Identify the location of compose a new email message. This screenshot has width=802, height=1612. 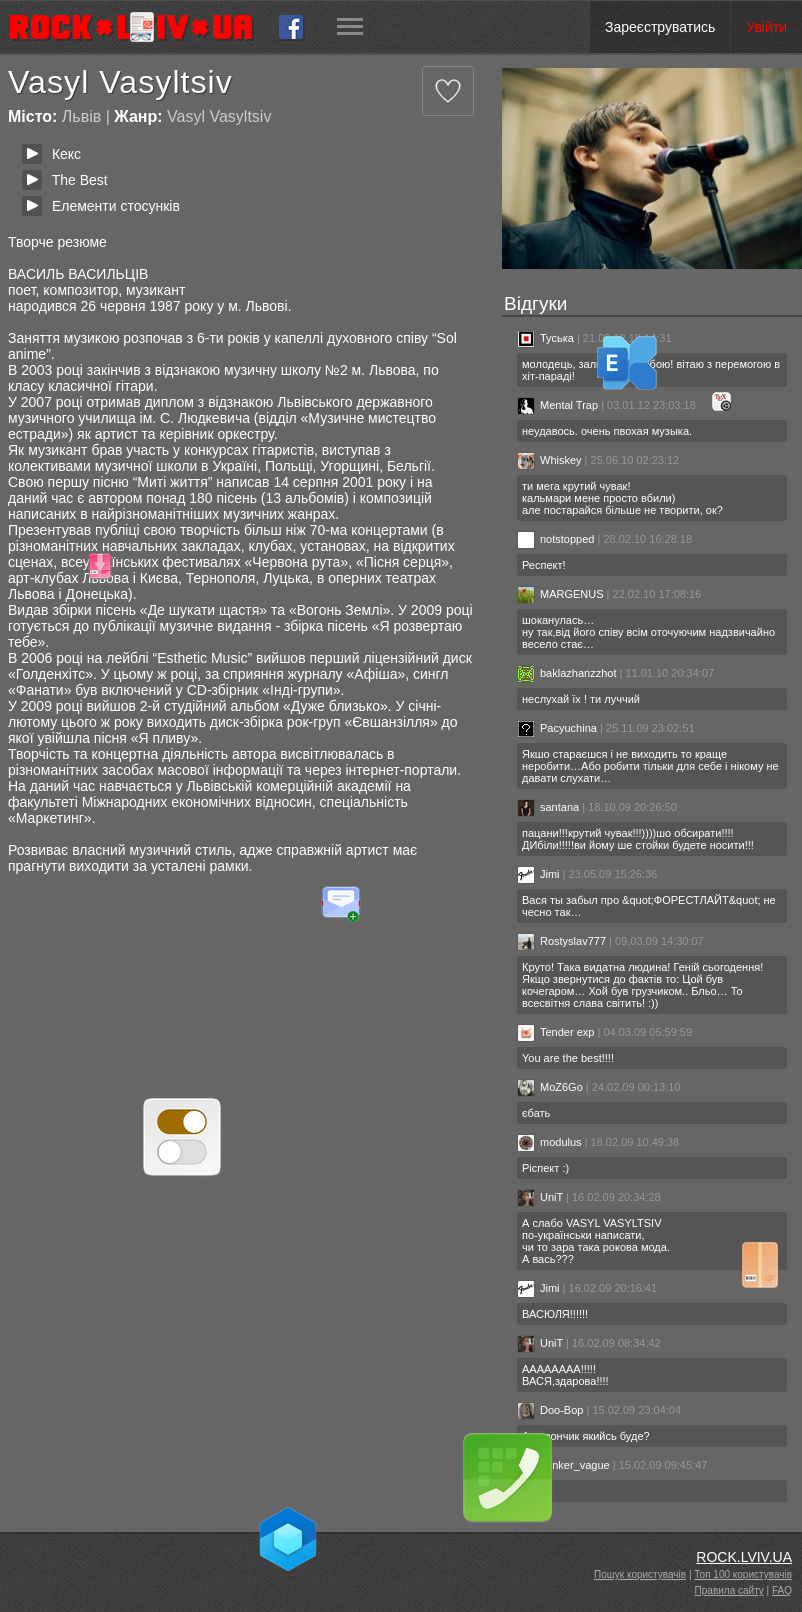
(341, 902).